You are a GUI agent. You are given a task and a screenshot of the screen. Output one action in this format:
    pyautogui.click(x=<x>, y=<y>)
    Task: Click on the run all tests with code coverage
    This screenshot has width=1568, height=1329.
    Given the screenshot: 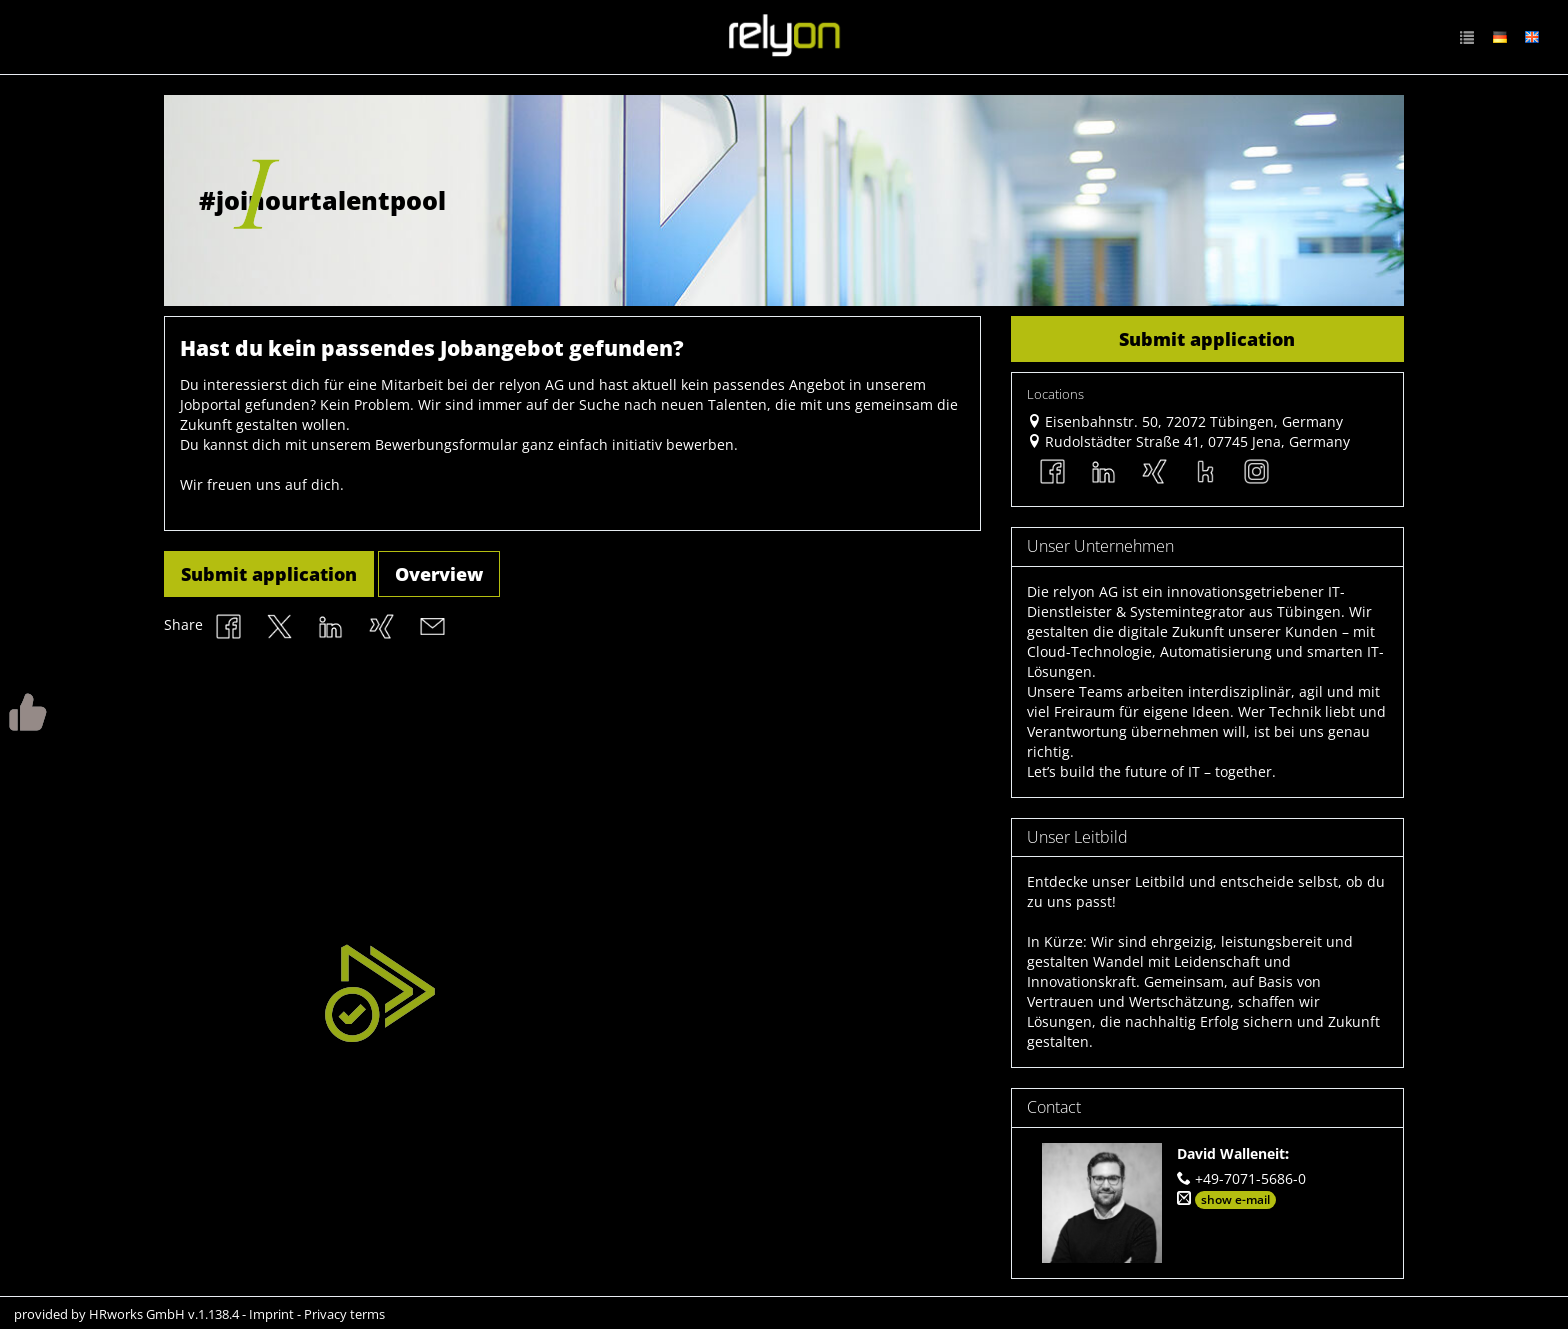 What is the action you would take?
    pyautogui.click(x=381, y=988)
    